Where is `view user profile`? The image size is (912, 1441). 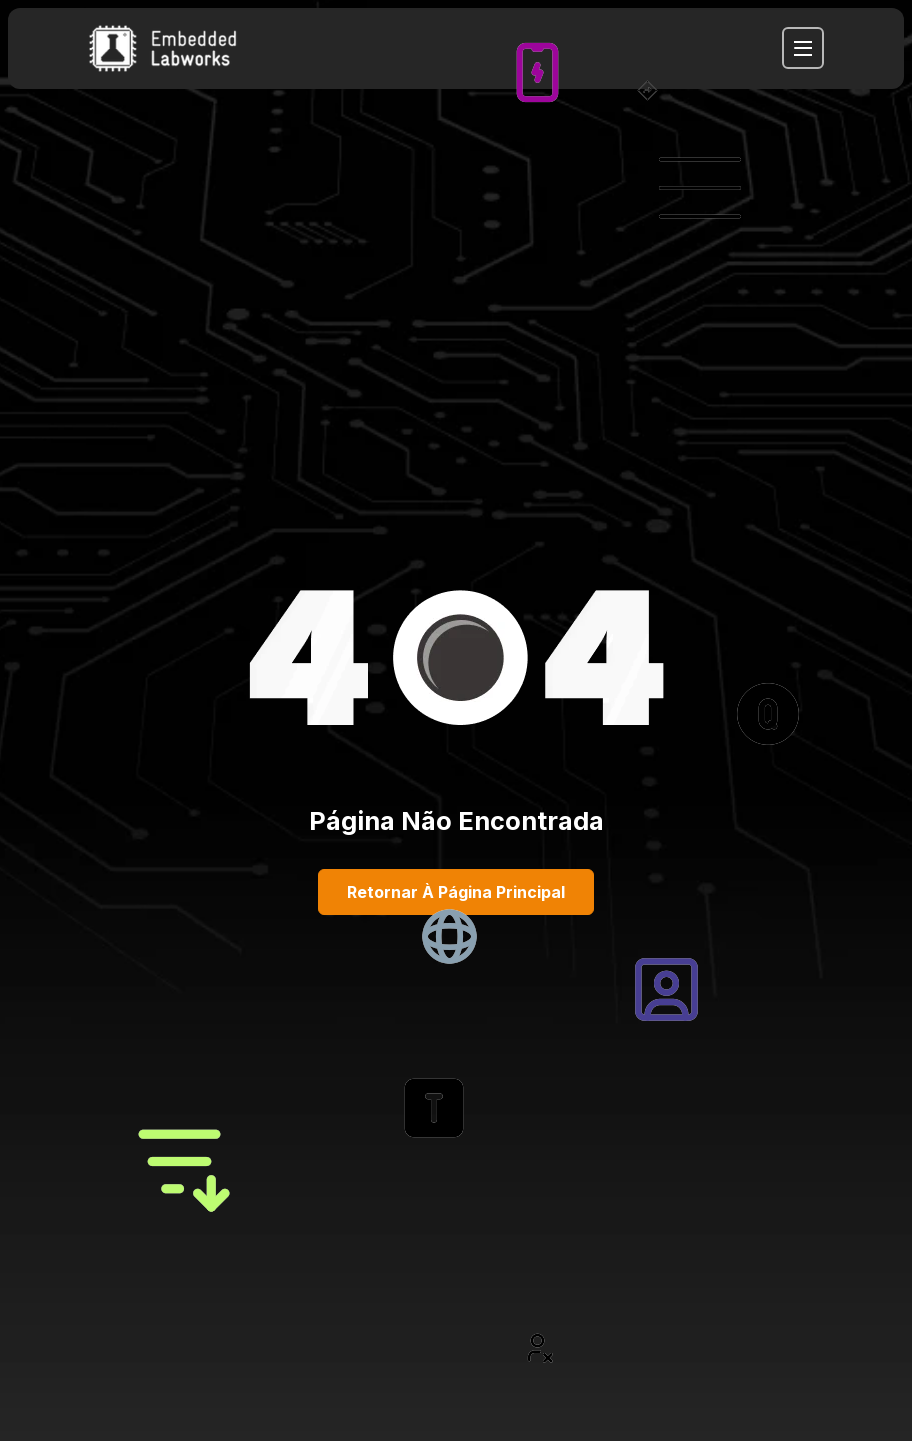
view user profile is located at coordinates (666, 989).